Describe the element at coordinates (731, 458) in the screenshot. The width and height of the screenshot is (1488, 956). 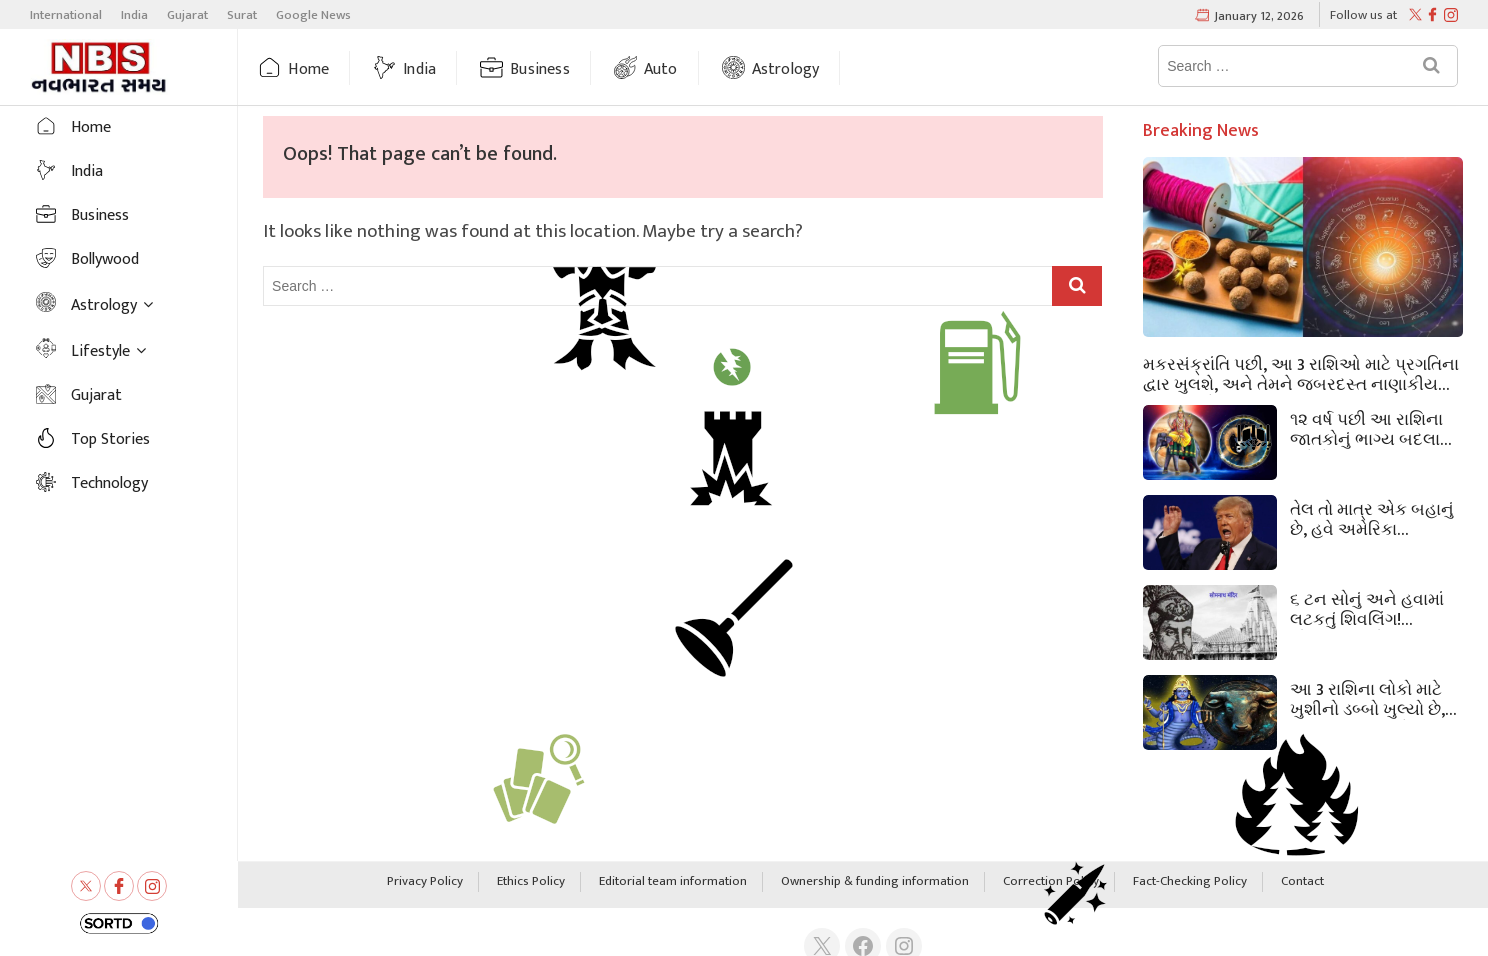
I see `demolish or destroy a building` at that location.